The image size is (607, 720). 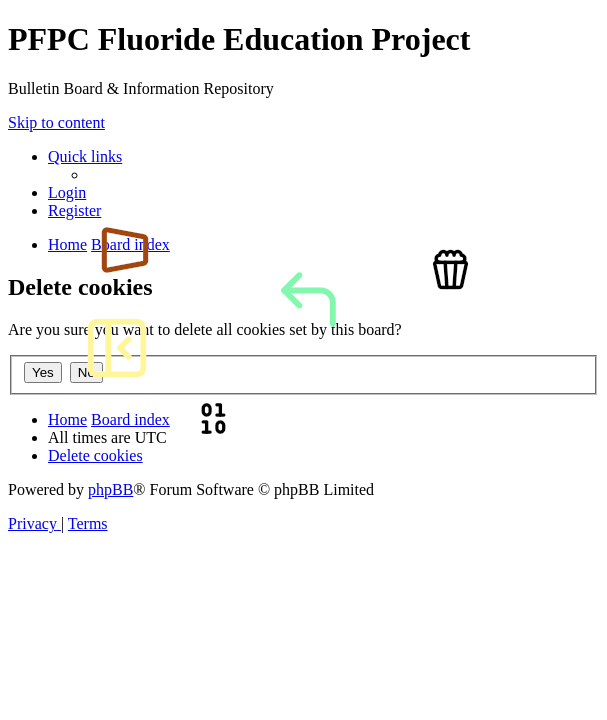 What do you see at coordinates (125, 250) in the screenshot?
I see `skew or shear object horizontally` at bounding box center [125, 250].